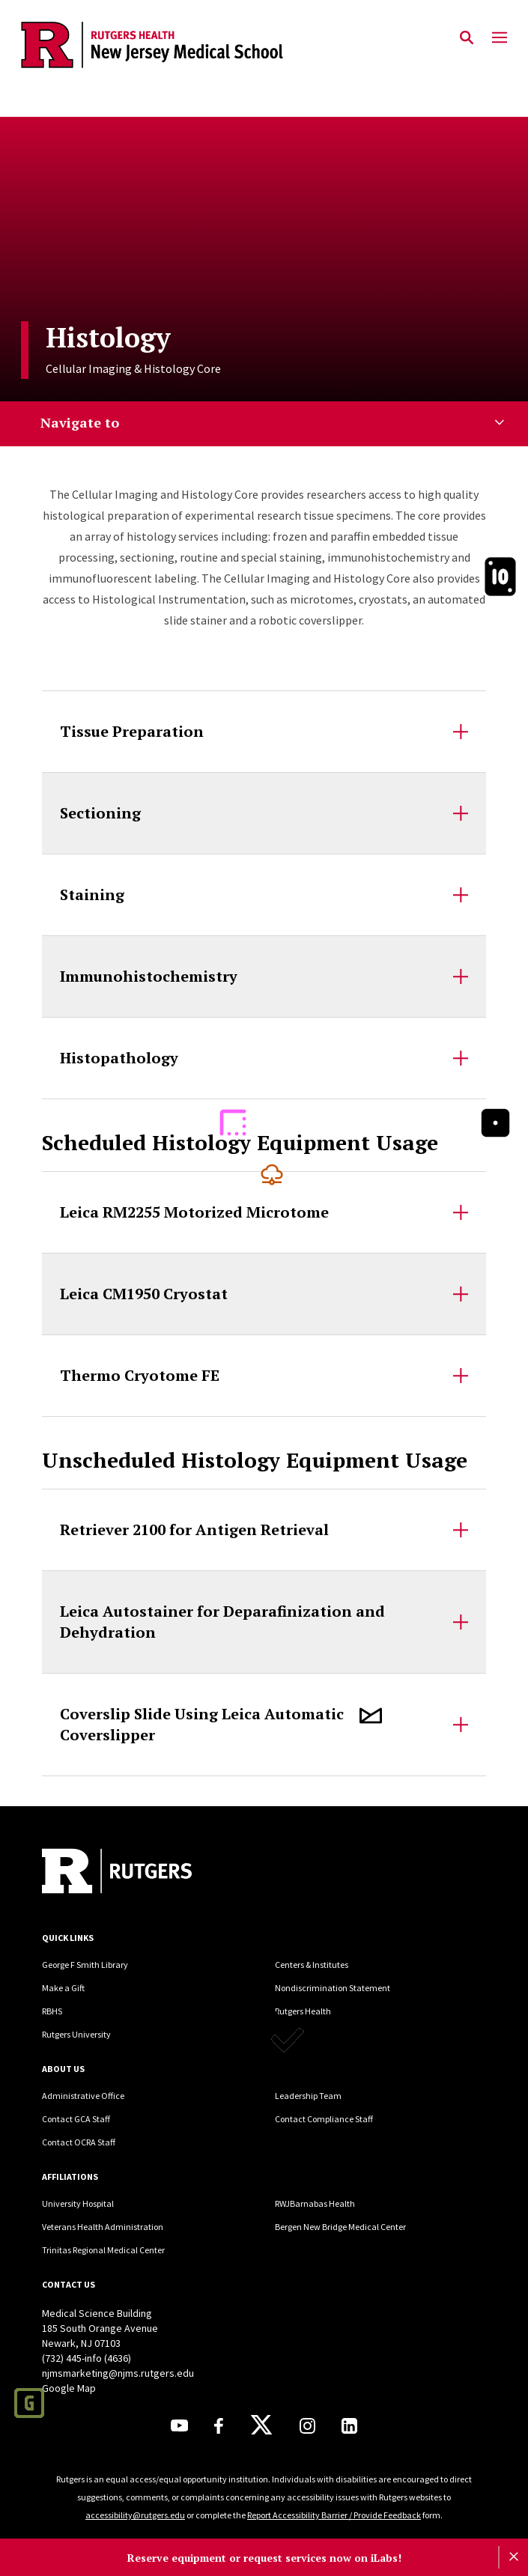 The height and width of the screenshot is (2576, 528). Describe the element at coordinates (272, 1174) in the screenshot. I see `access cloud network settings` at that location.